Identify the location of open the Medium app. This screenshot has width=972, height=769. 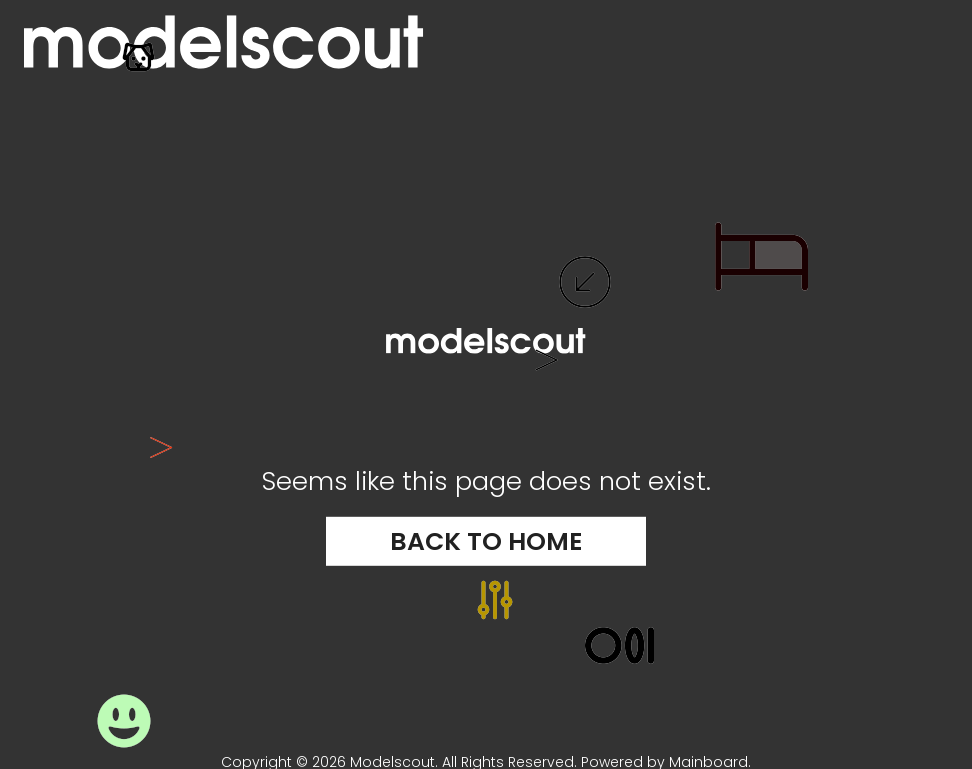
(619, 645).